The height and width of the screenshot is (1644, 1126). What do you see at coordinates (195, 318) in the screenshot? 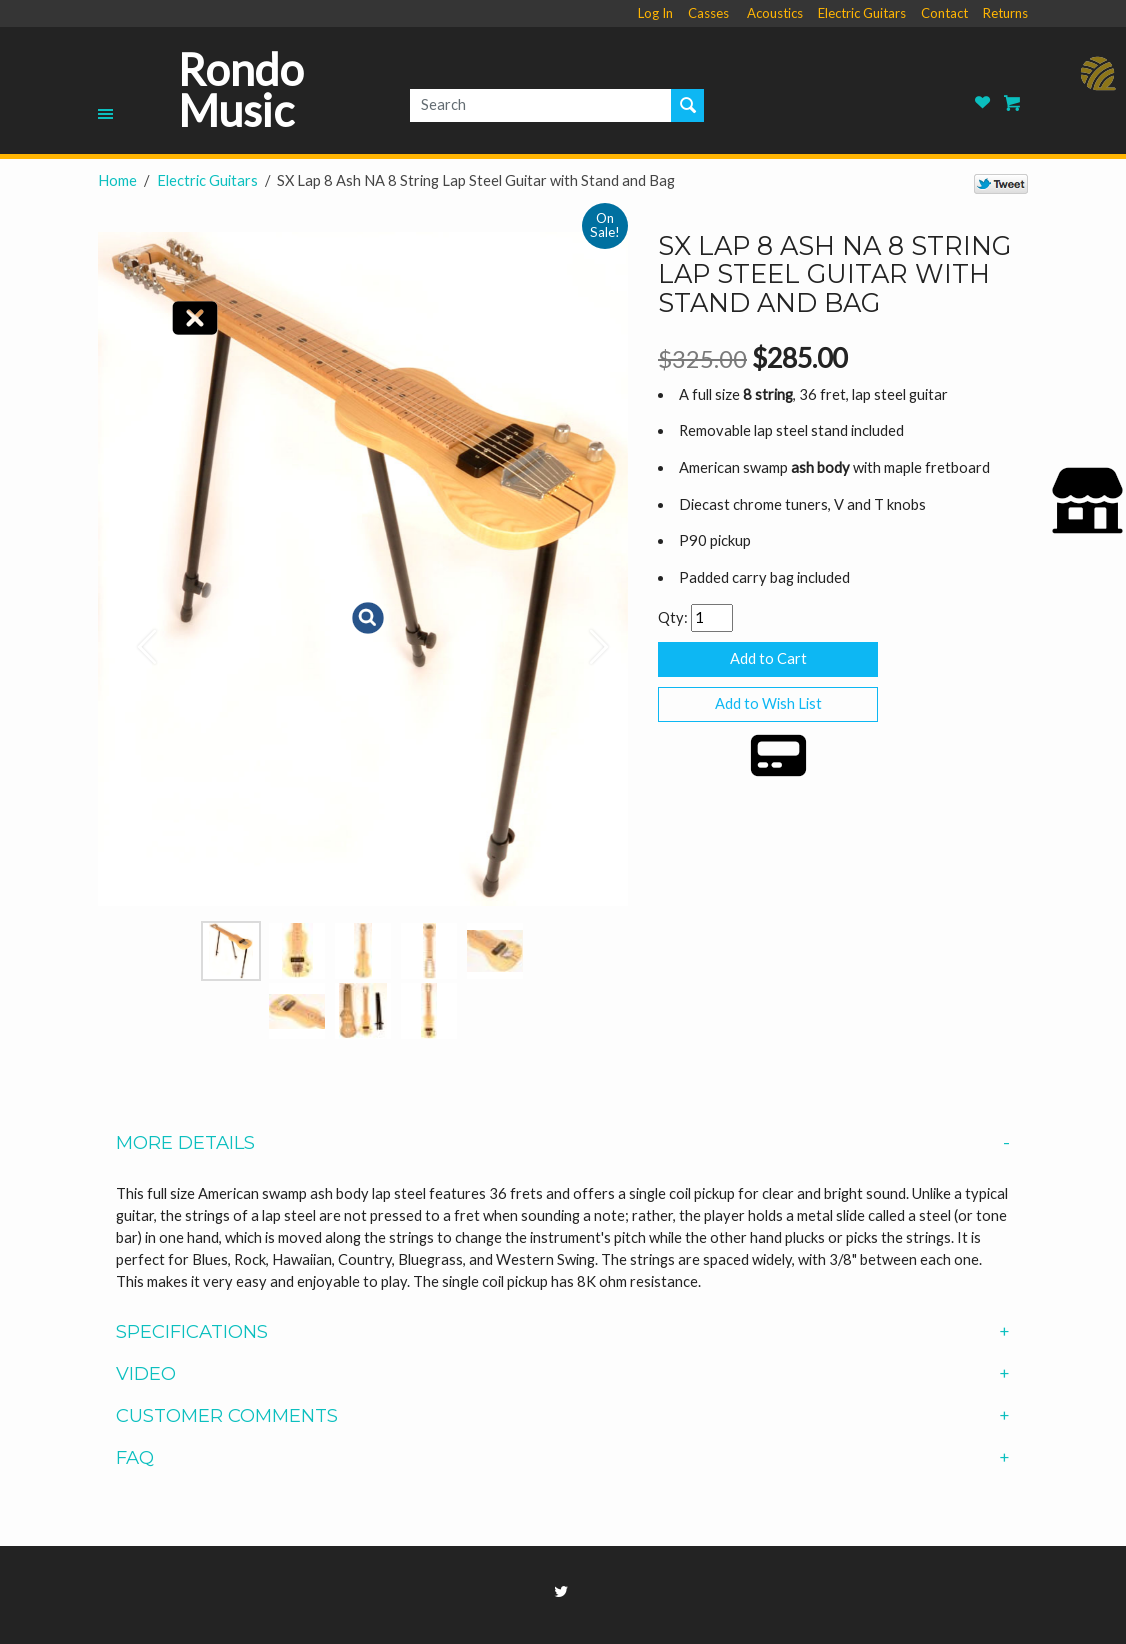
I see `close or dismiss a dialog box` at bounding box center [195, 318].